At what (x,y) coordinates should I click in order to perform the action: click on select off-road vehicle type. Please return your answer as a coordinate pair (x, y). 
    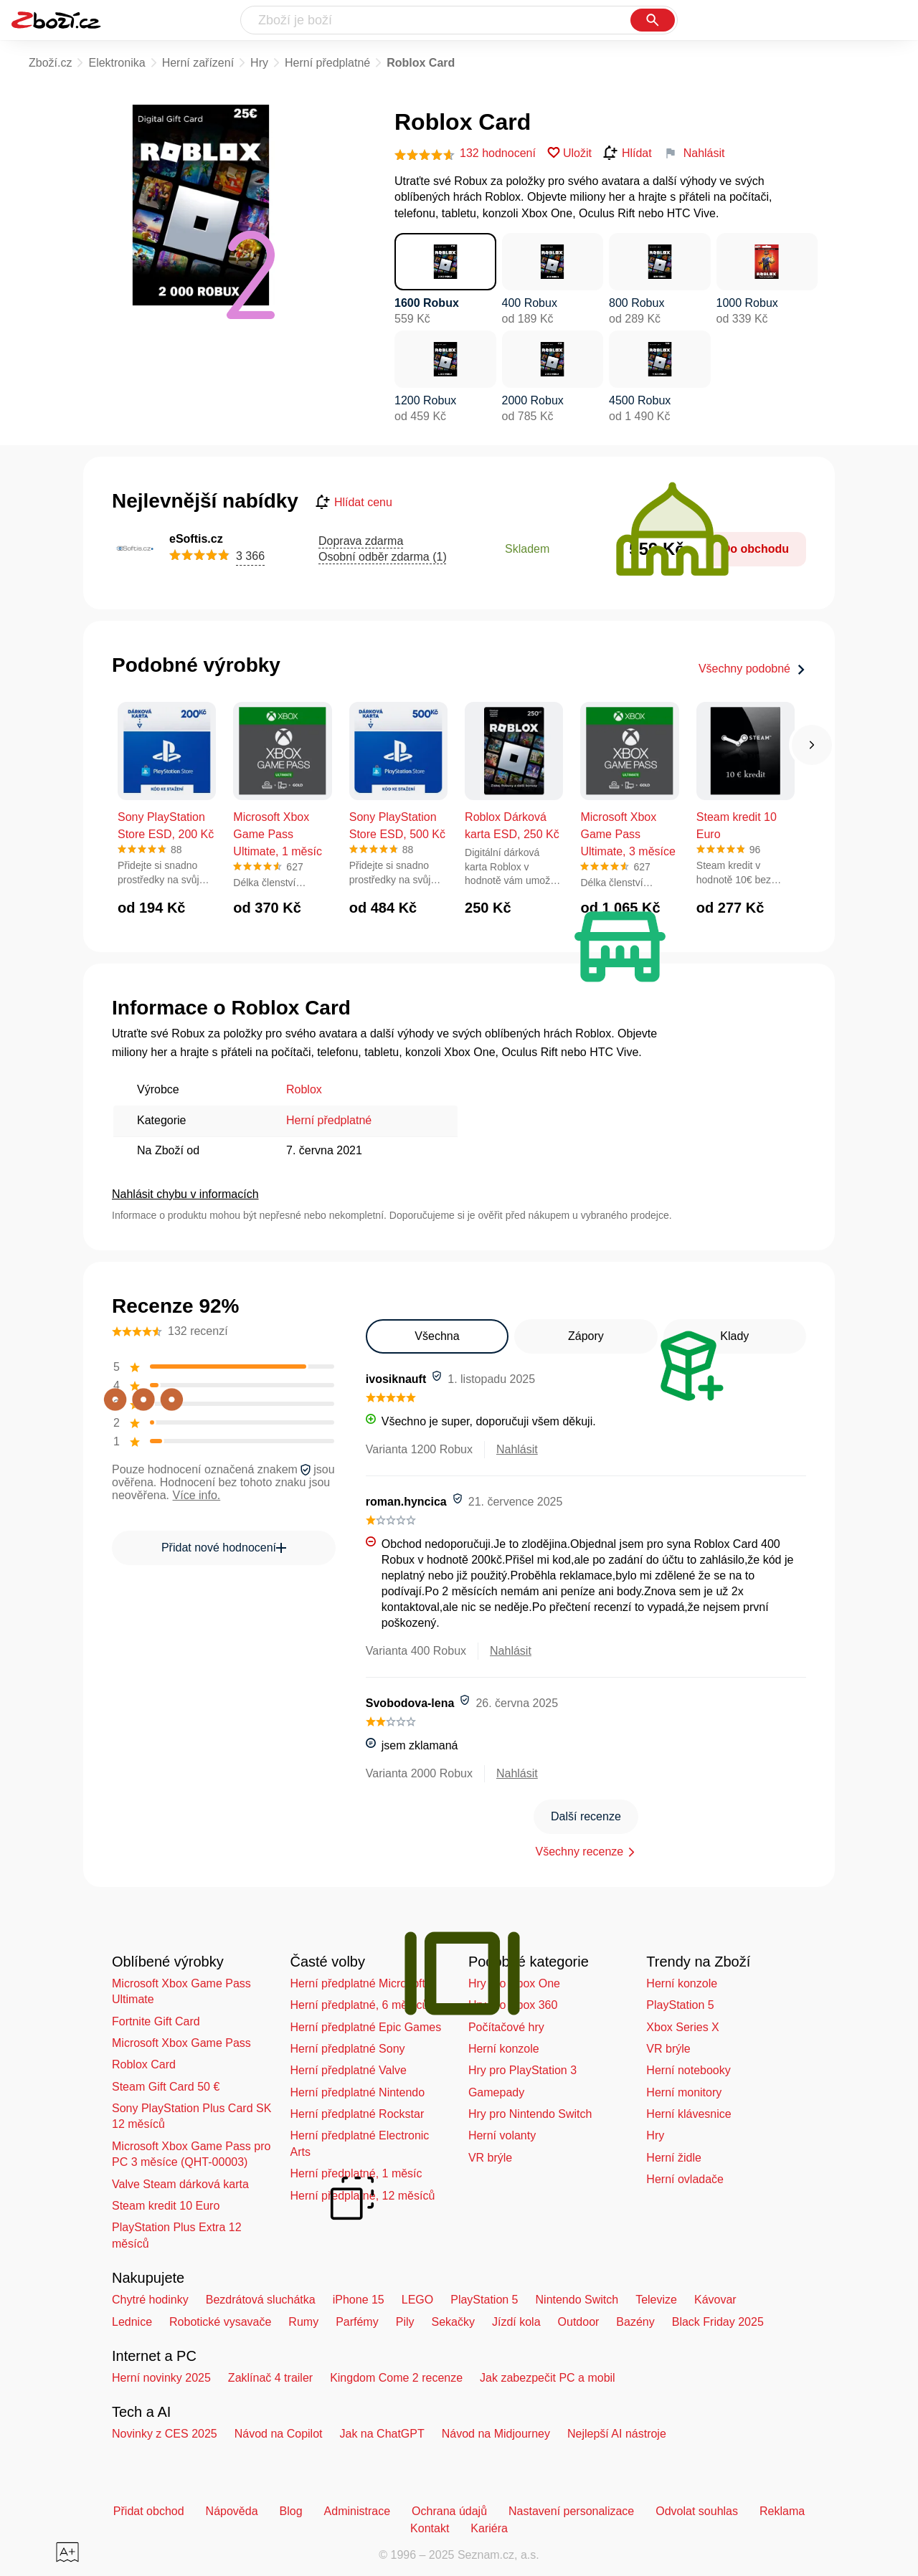
    Looking at the image, I should click on (620, 948).